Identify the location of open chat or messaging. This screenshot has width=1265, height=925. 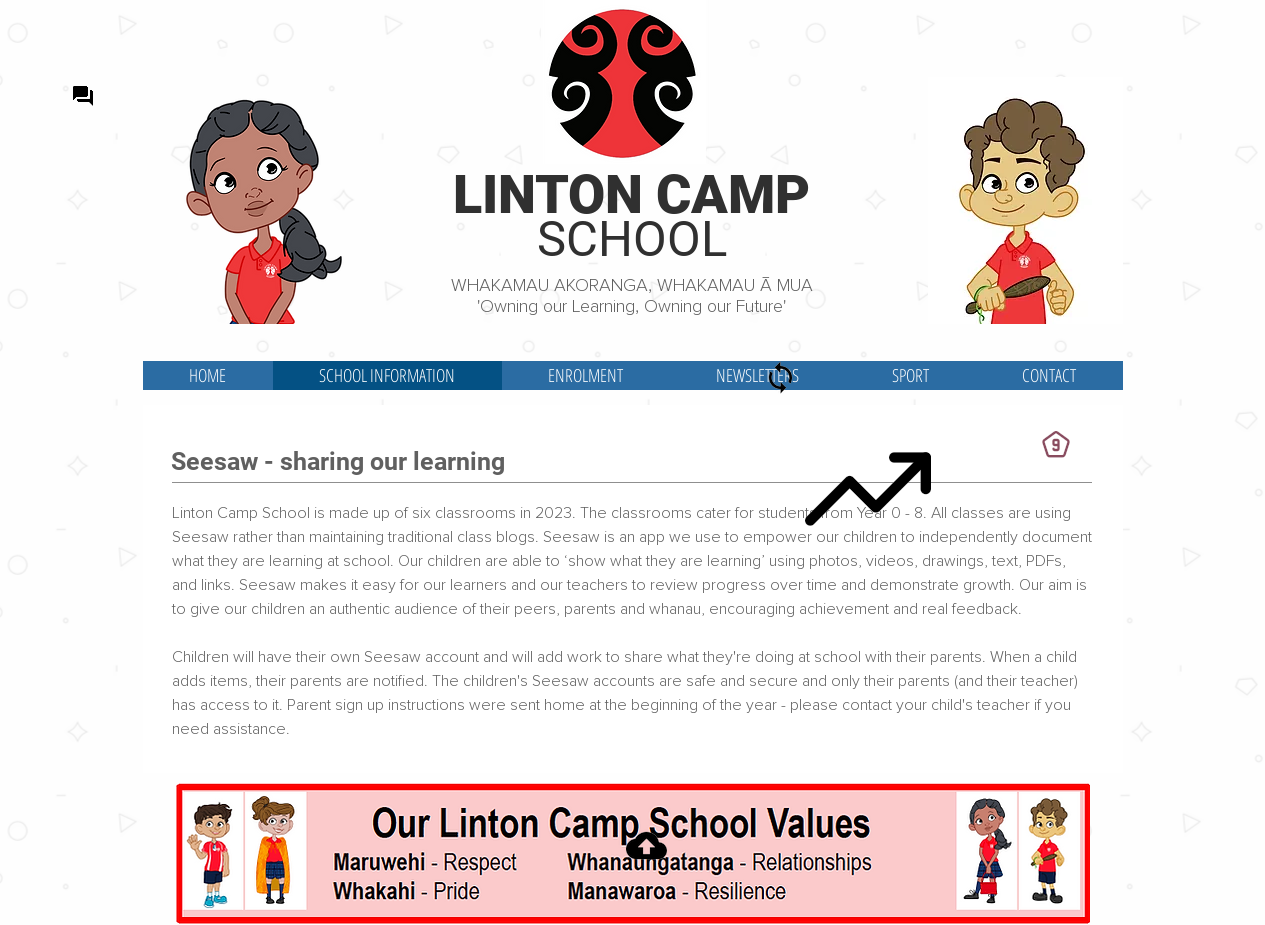
(83, 96).